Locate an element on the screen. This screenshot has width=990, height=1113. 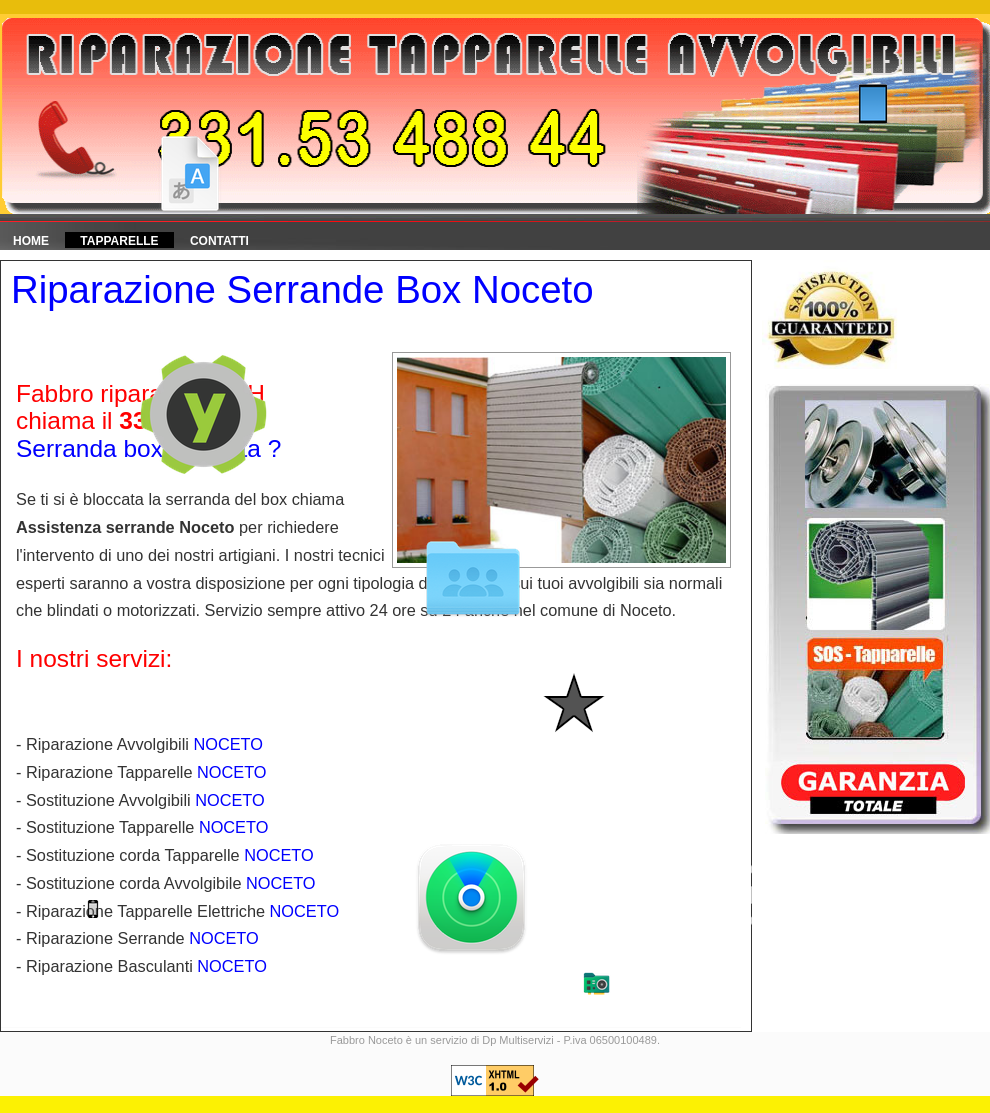
iPad Pro with cellular connectivity in device list is located at coordinates (873, 104).